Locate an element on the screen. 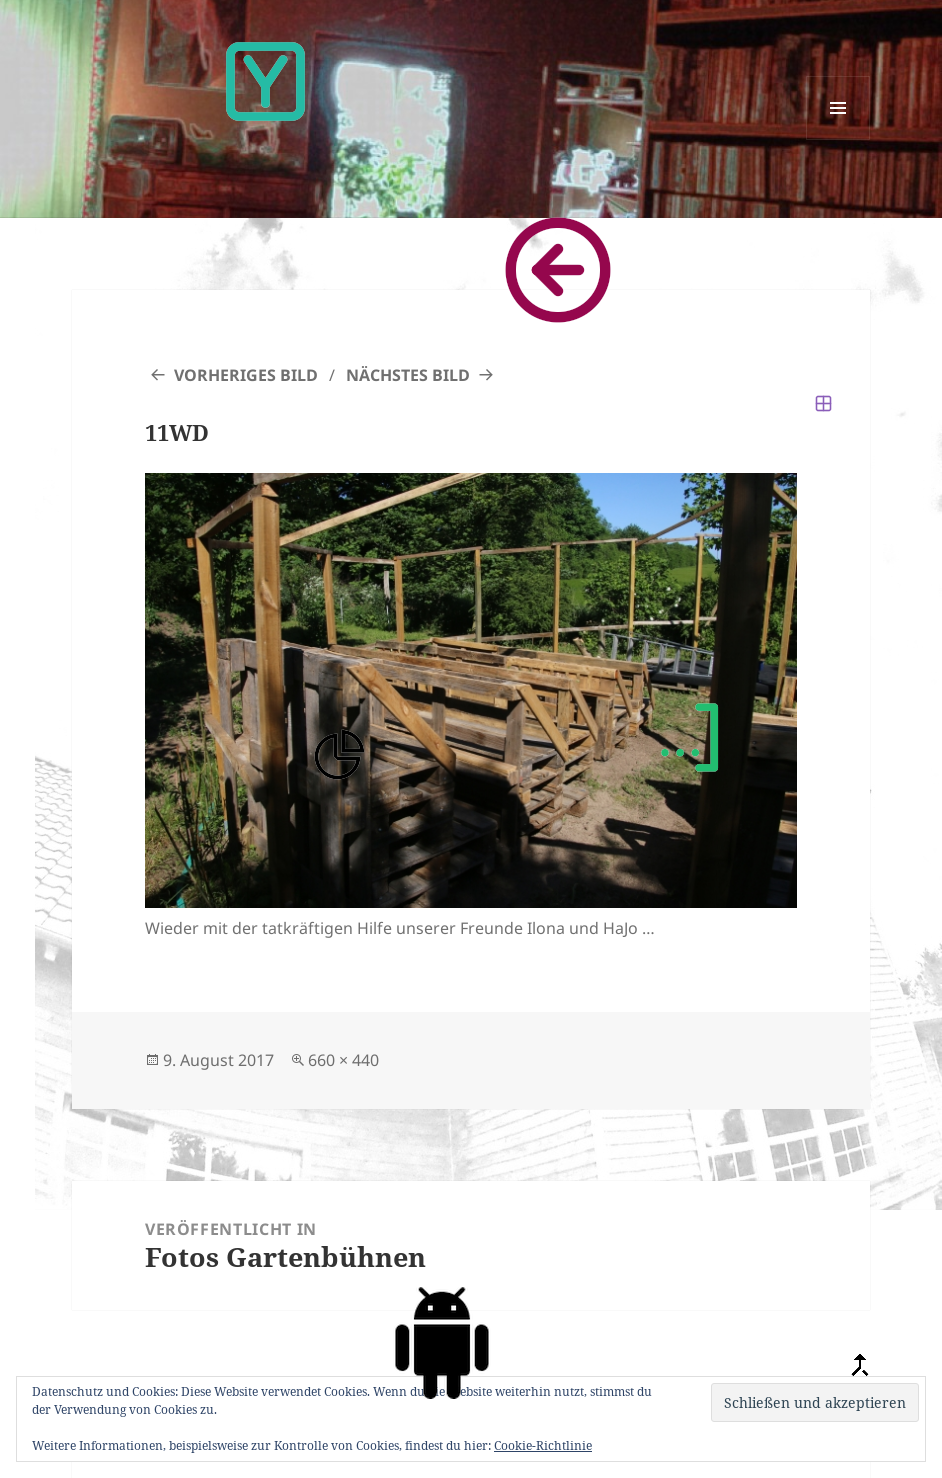  go back to the previous screen is located at coordinates (558, 270).